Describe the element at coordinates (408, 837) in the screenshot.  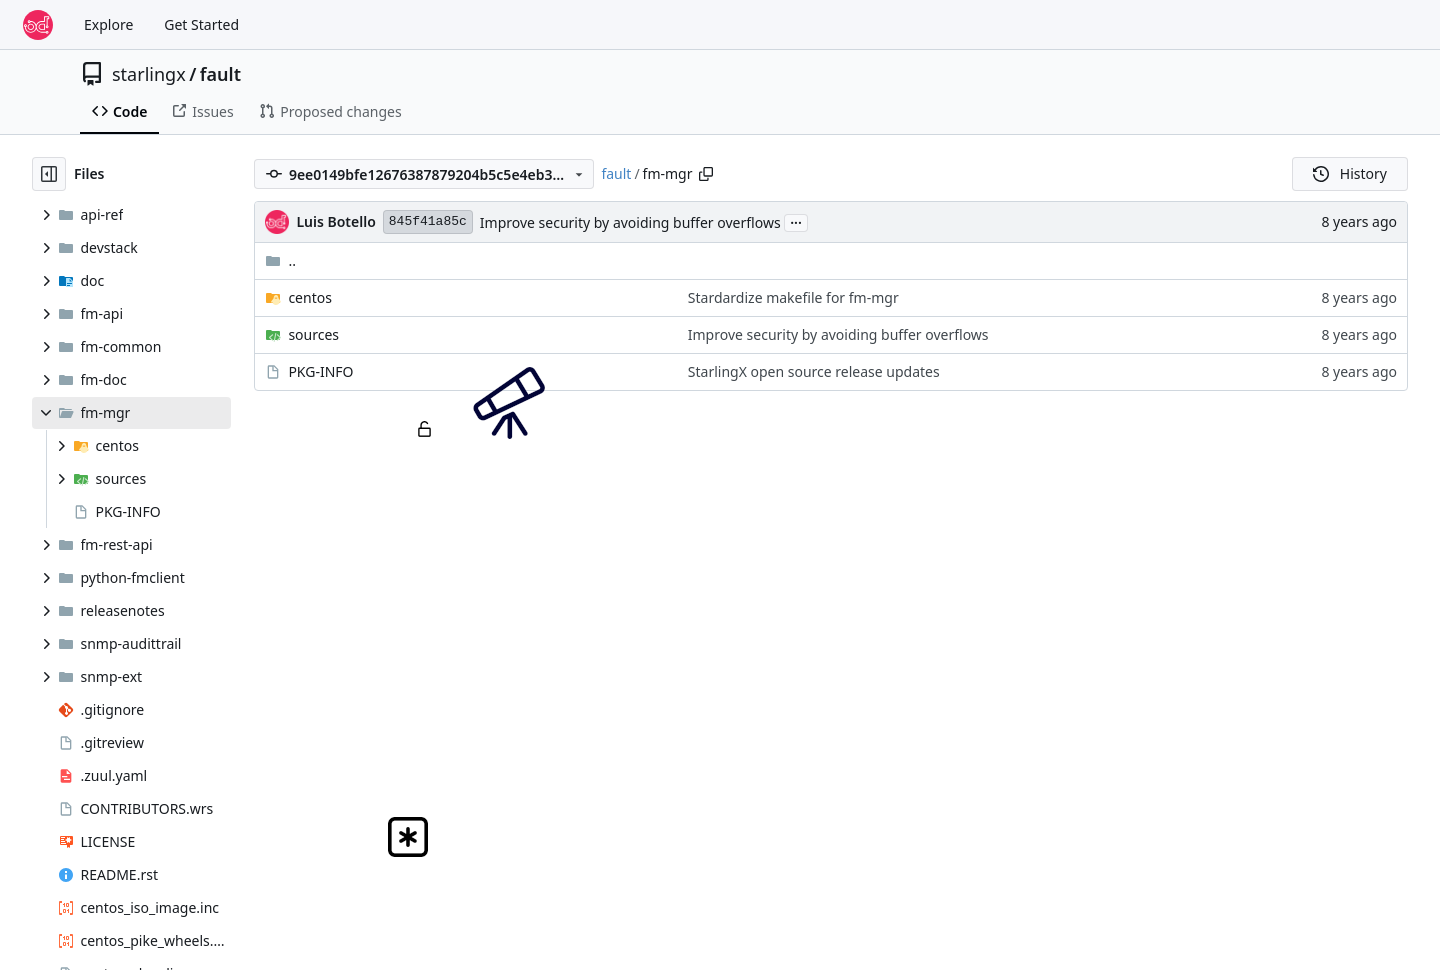
I see `access API keys or secrets` at that location.